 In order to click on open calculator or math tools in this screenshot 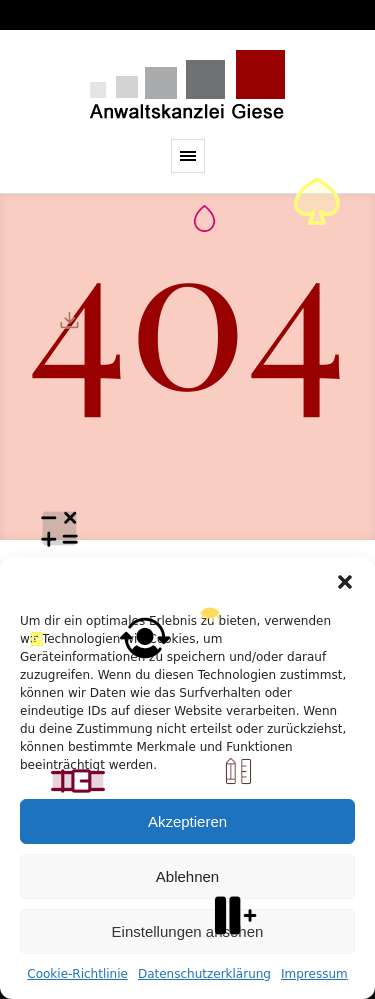, I will do `click(59, 528)`.